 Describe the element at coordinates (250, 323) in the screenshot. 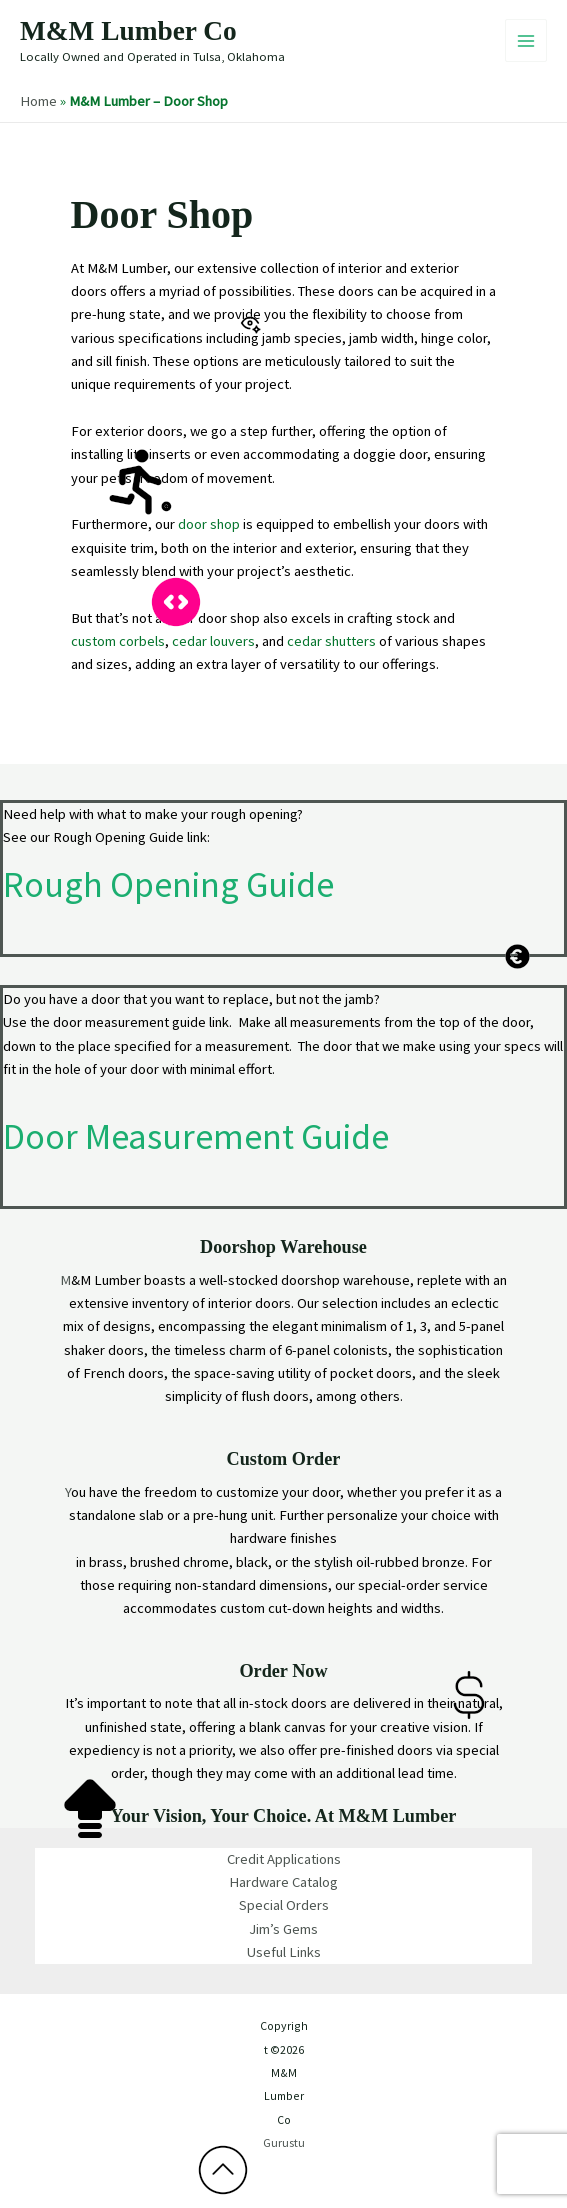

I see `enable smart view or AI-powered visual features` at that location.